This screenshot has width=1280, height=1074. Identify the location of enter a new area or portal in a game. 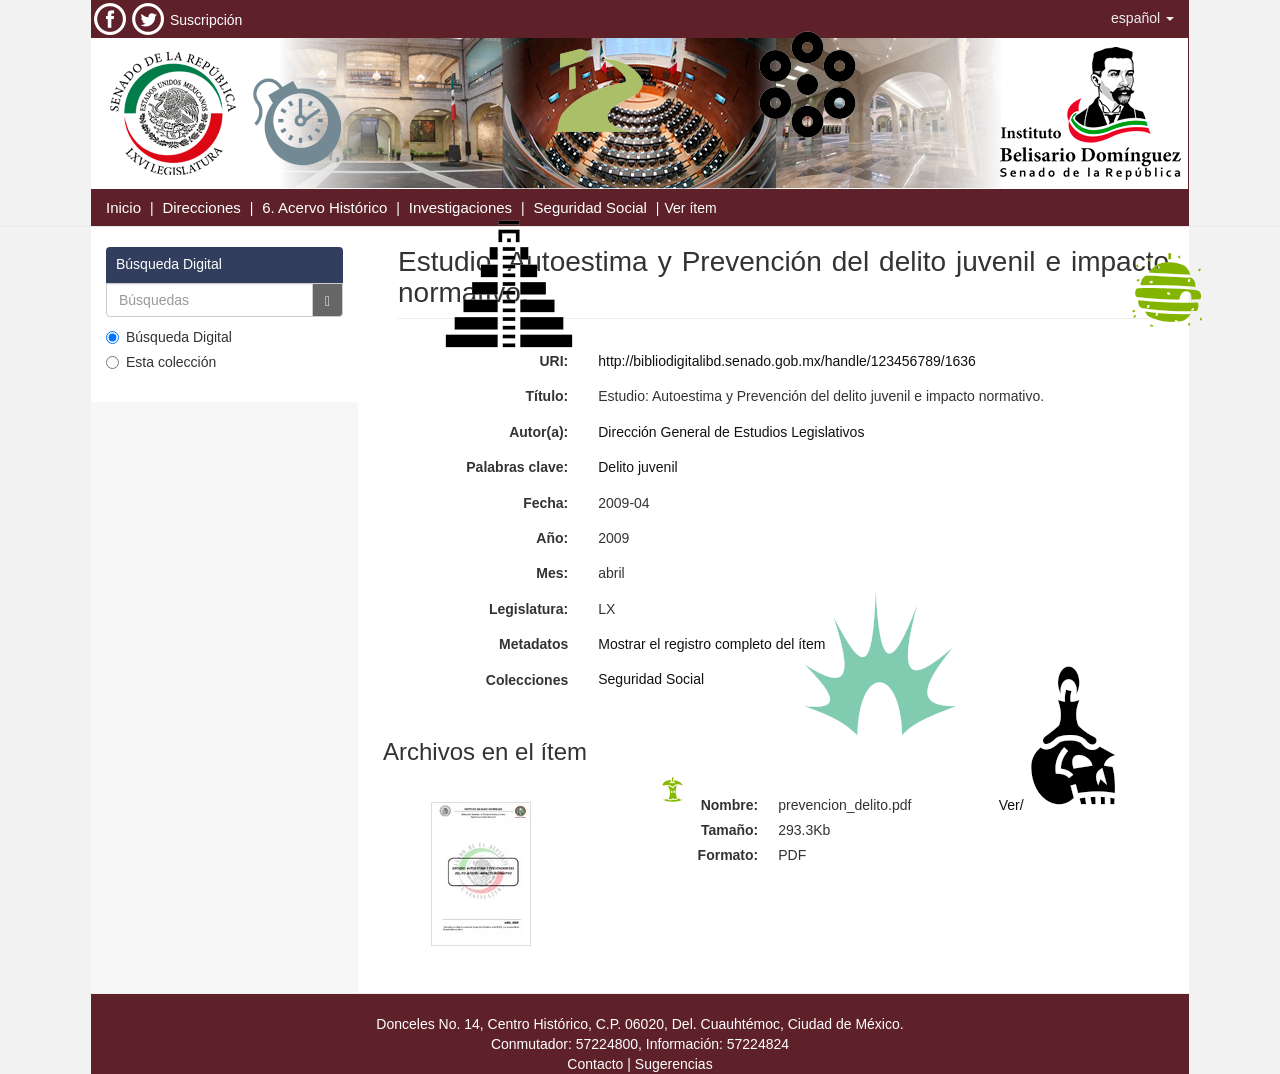
(880, 665).